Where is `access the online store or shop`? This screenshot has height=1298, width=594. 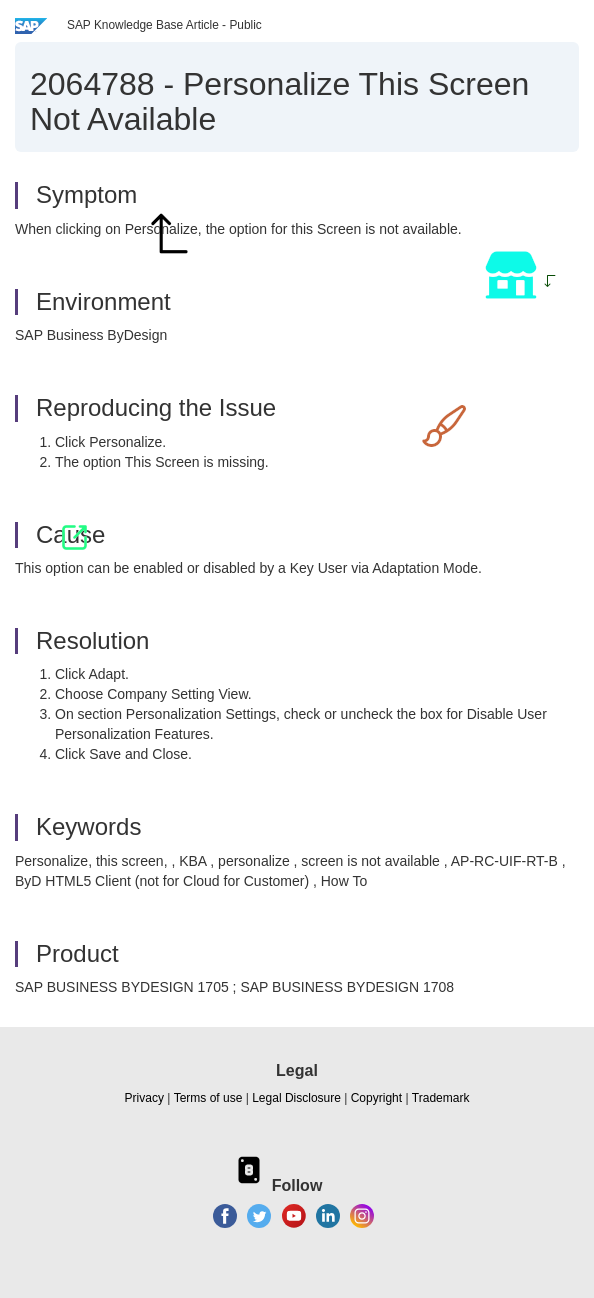 access the online store or shop is located at coordinates (511, 275).